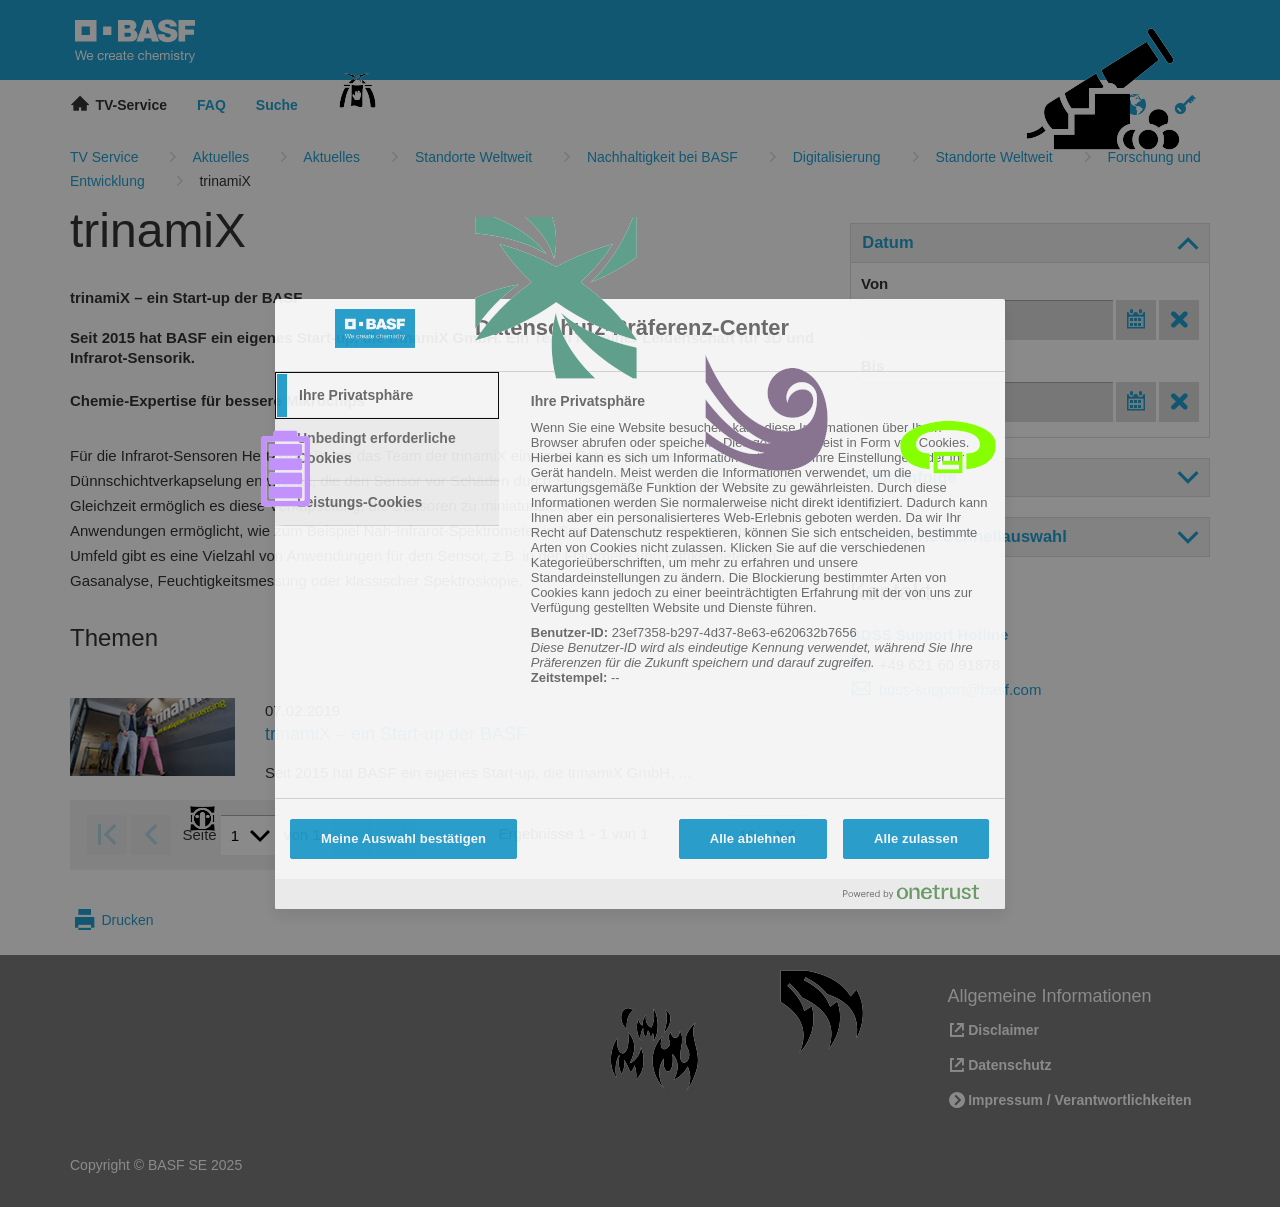 The image size is (1280, 1207). I want to click on select a clan or faction banner, so click(357, 90).